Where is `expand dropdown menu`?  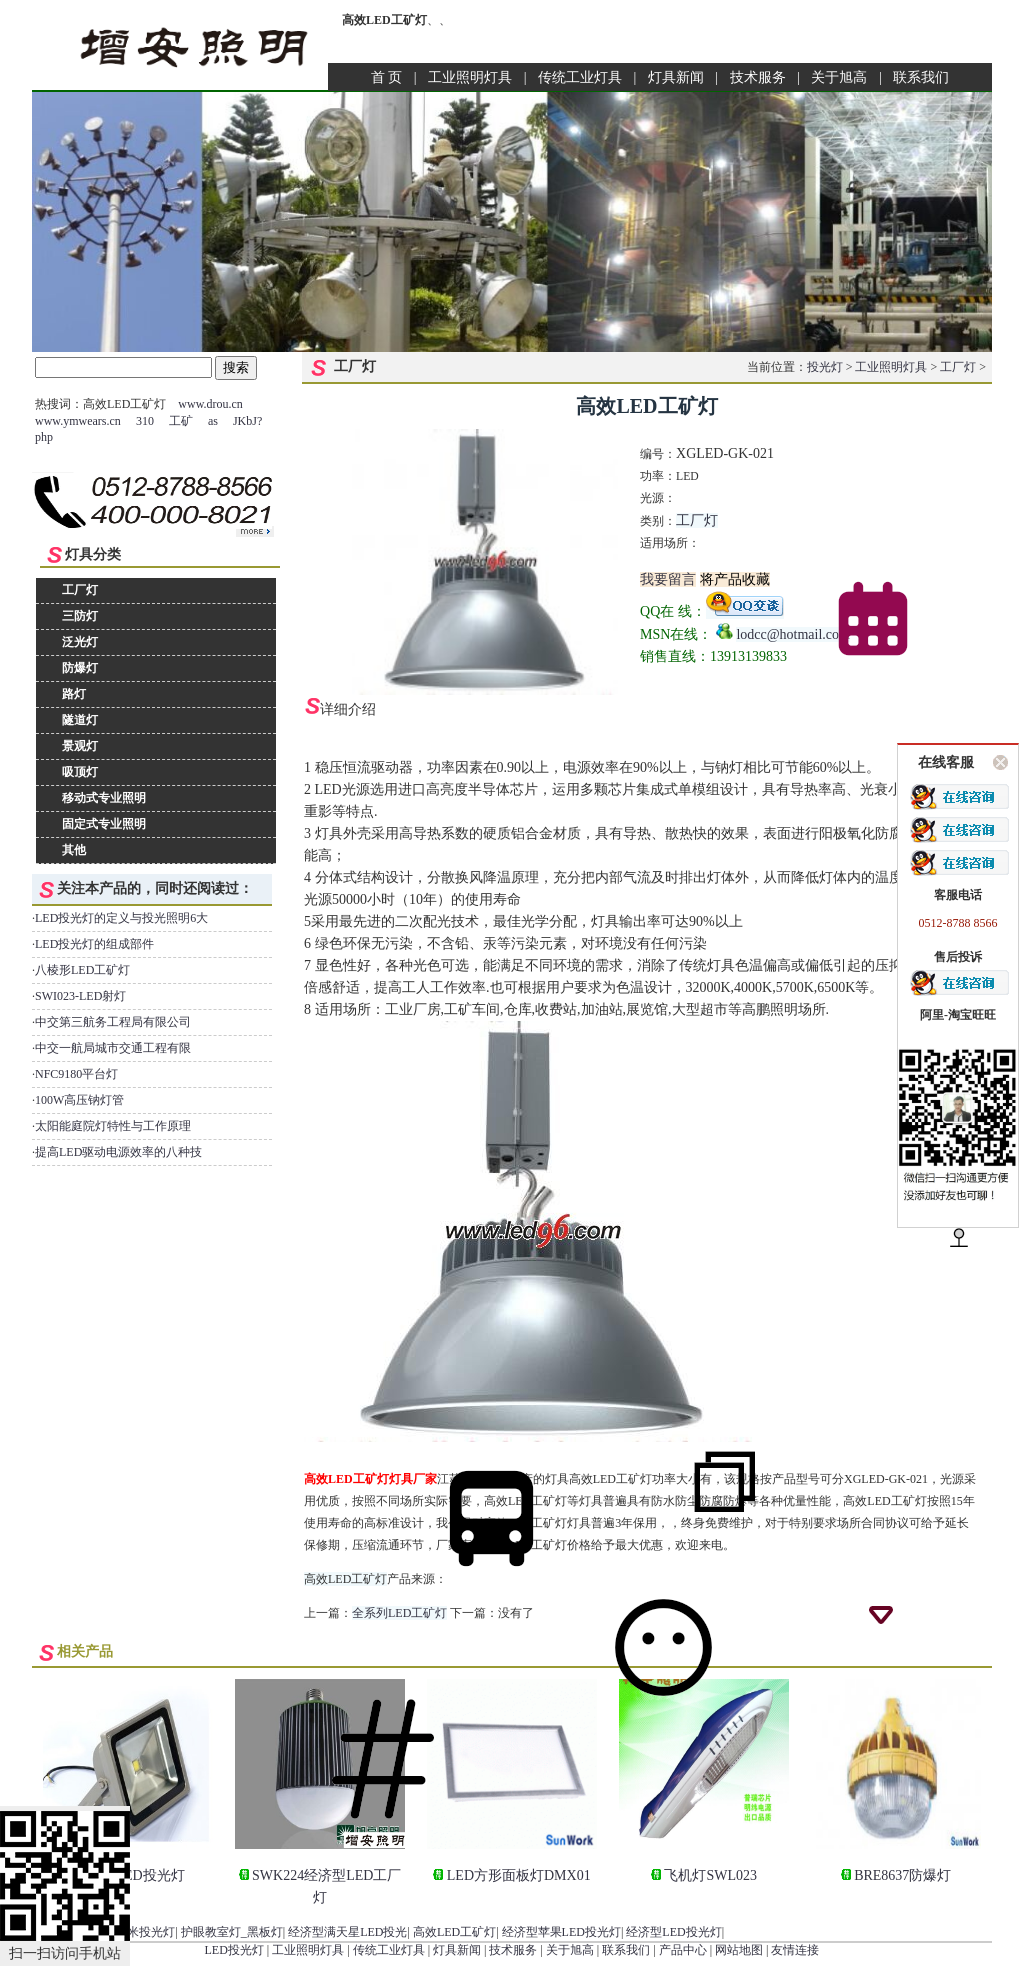 expand dropdown menu is located at coordinates (881, 1614).